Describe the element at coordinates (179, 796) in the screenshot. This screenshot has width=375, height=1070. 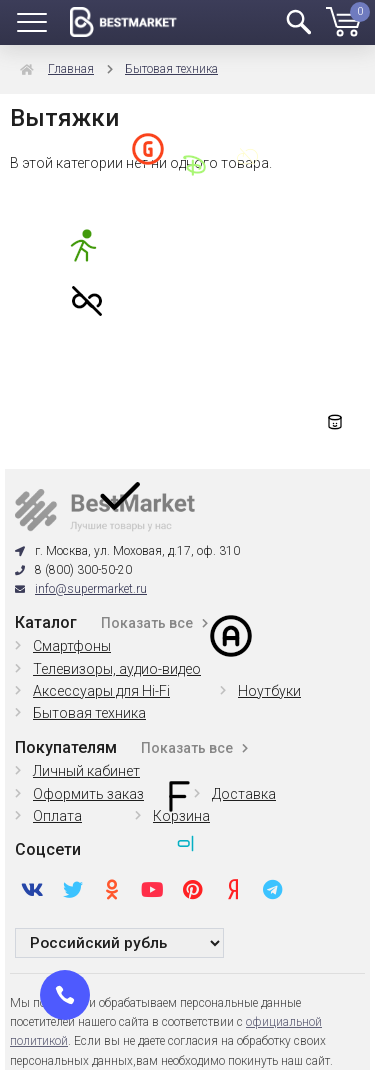
I see `facebook app or social media link` at that location.